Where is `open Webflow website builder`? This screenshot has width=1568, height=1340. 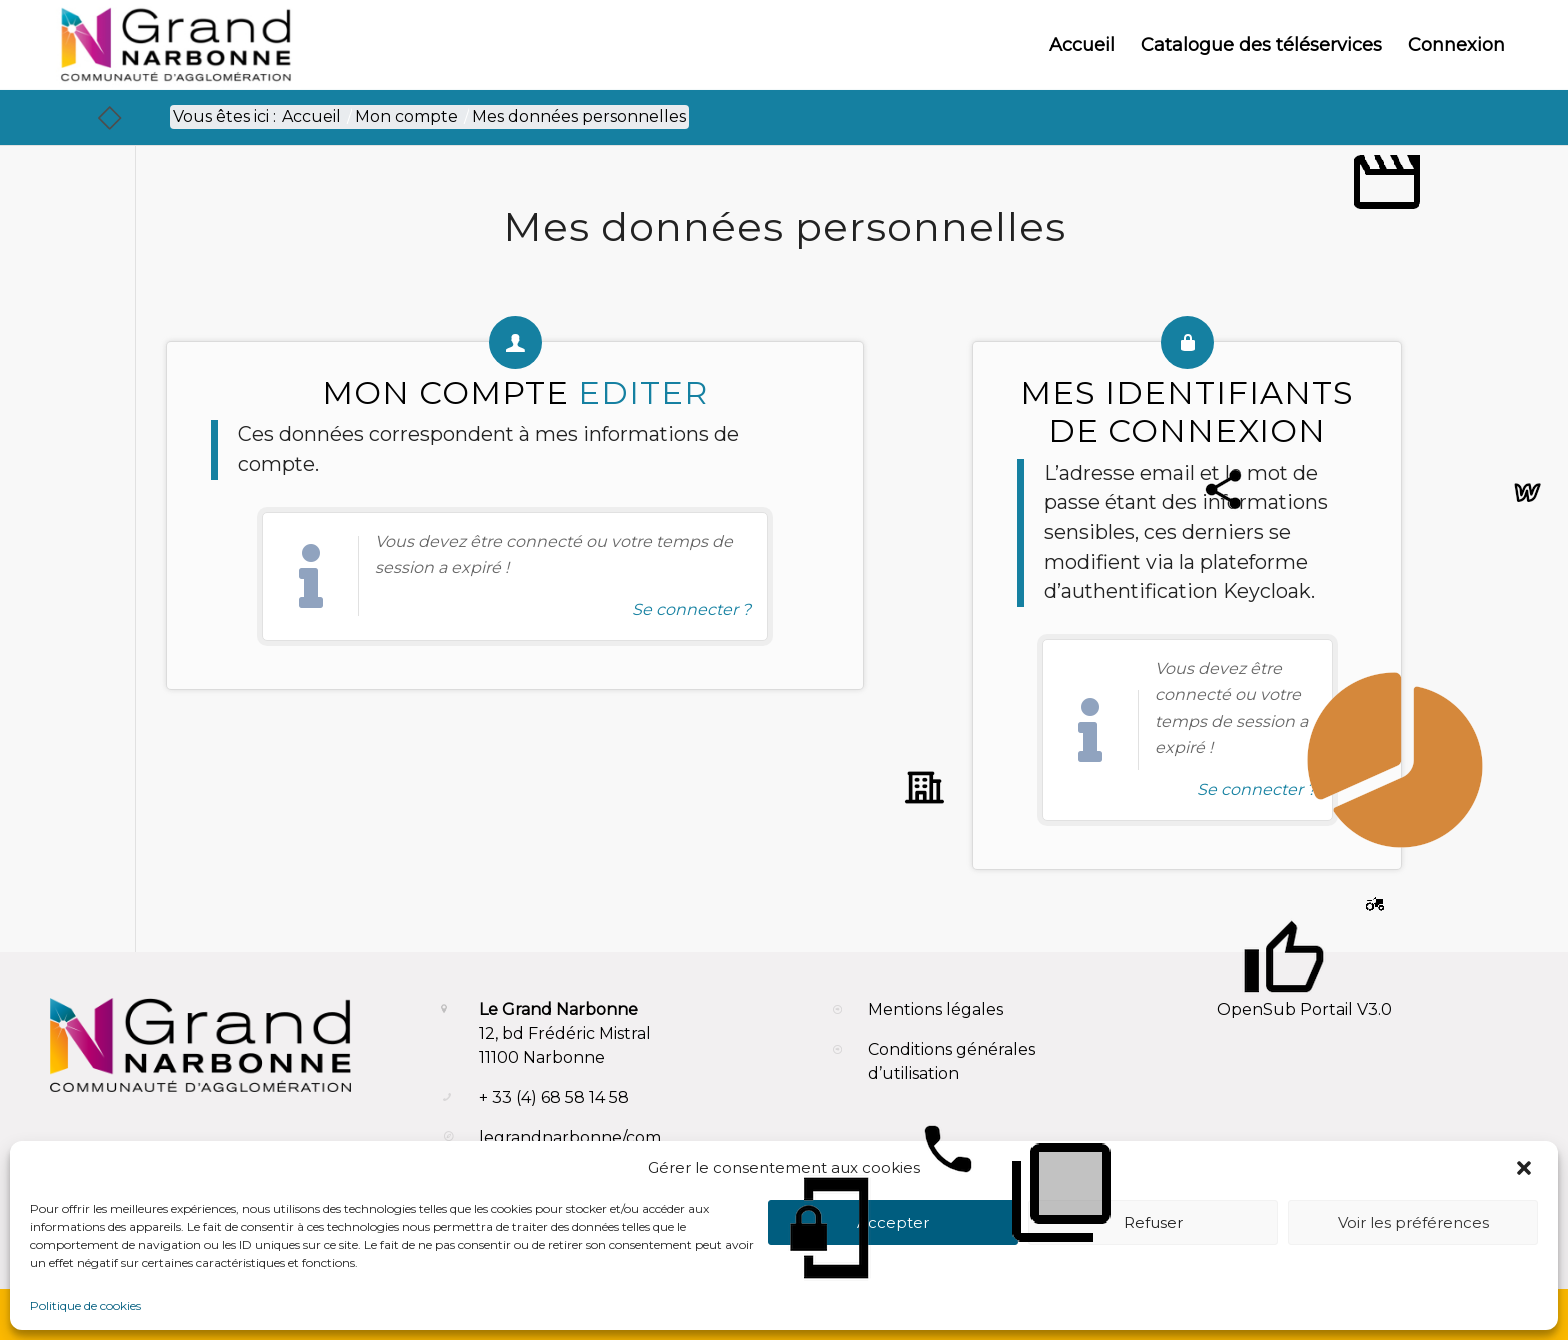 open Webflow website builder is located at coordinates (1527, 492).